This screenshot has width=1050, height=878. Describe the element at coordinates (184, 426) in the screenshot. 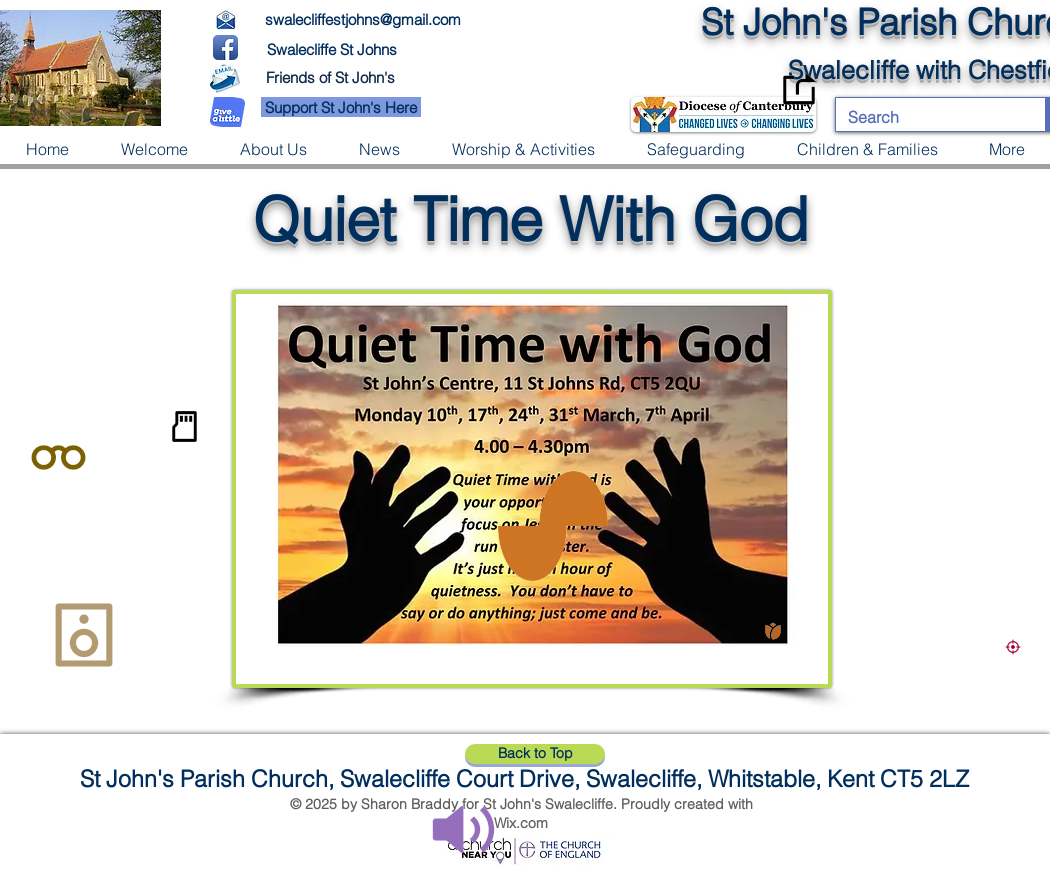

I see `access mini sd card storage` at that location.